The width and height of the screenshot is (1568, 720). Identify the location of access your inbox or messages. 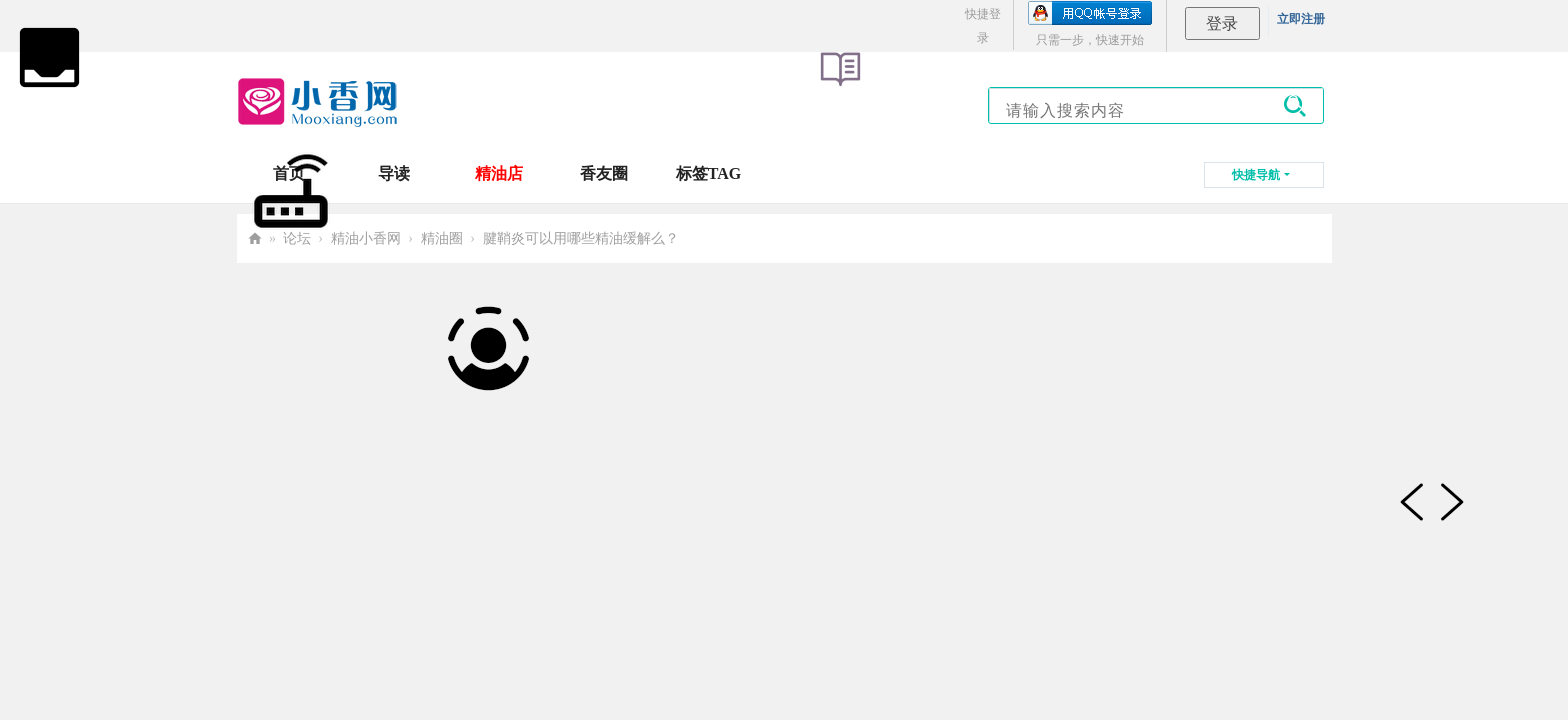
(49, 57).